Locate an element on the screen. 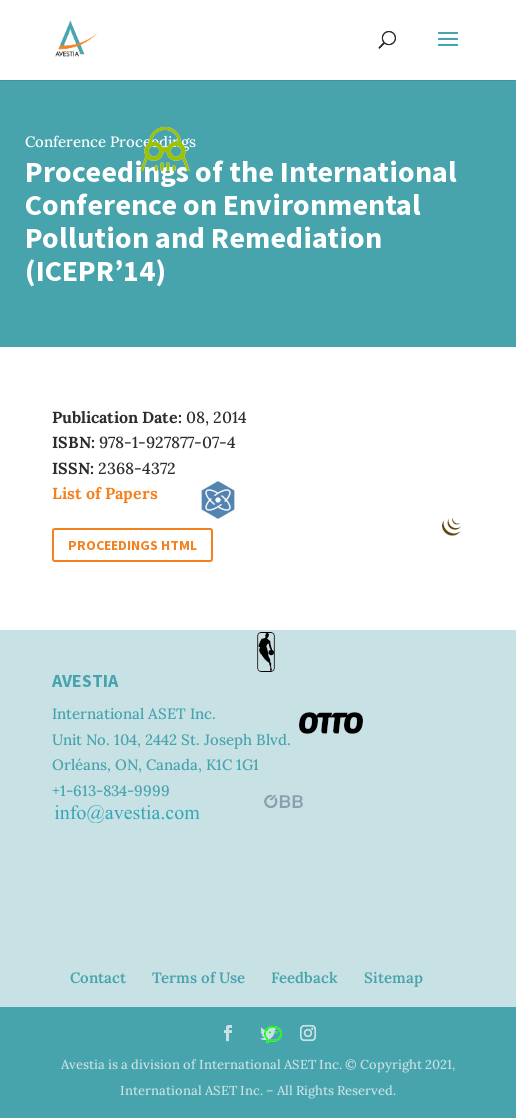 Image resolution: width=516 pixels, height=1118 pixels. jQuery JavaScript library logo is located at coordinates (451, 526).